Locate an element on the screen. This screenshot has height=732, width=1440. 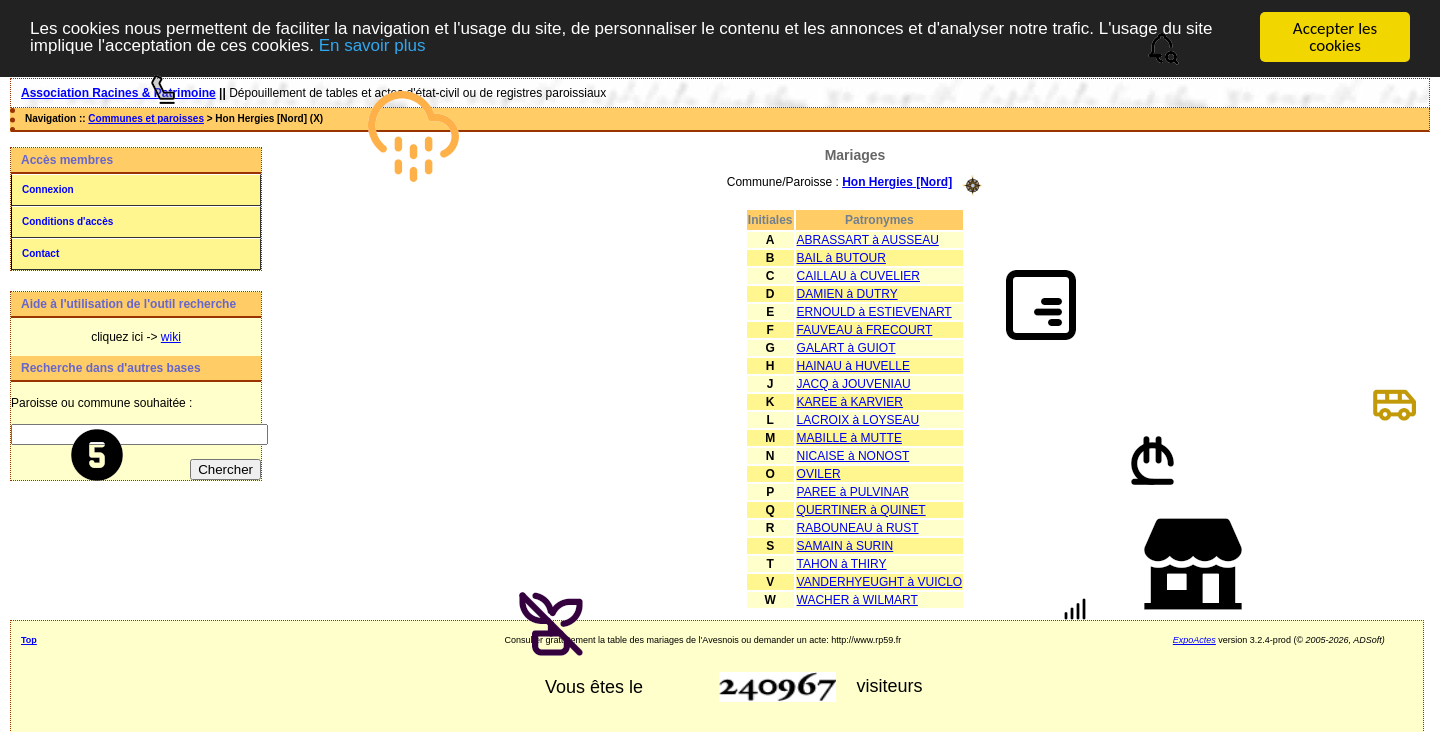
track delivery or shipping status is located at coordinates (1393, 404).